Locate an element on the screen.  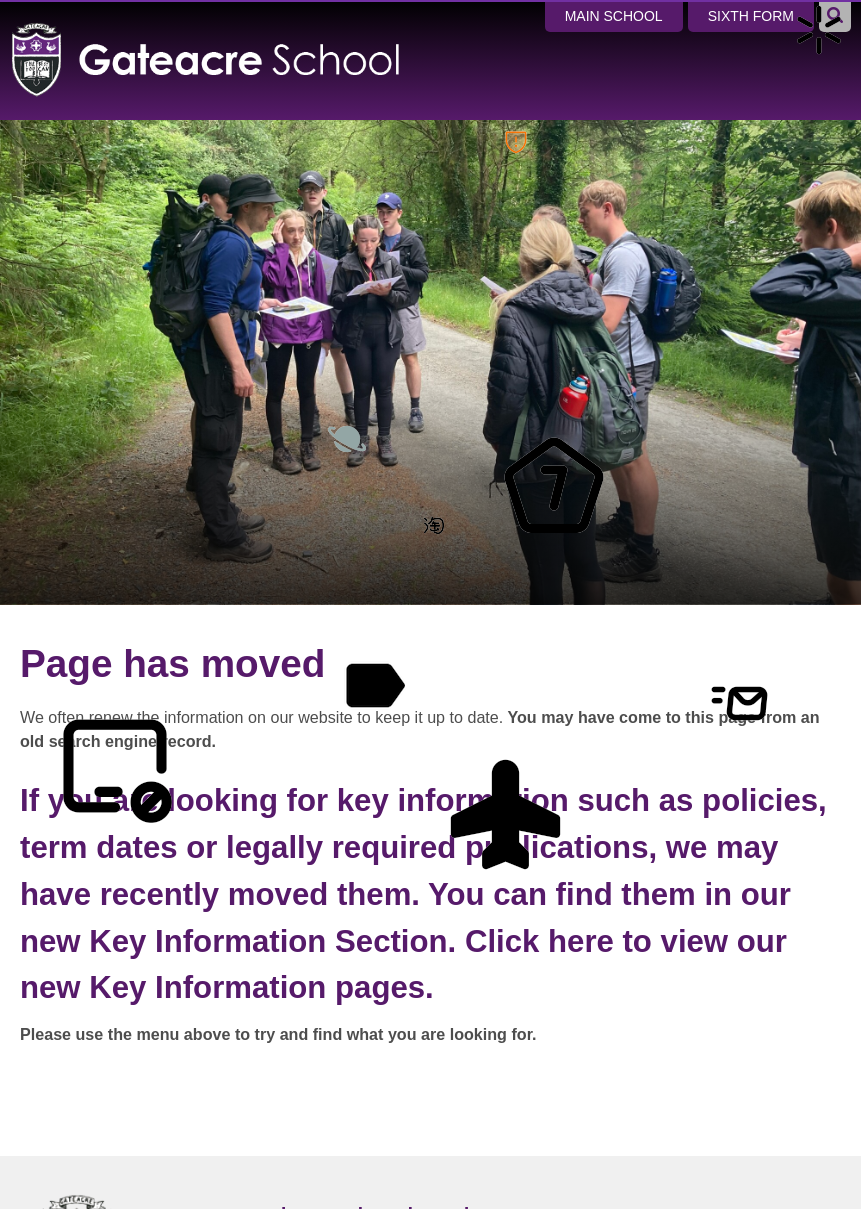
enable airplane mode is located at coordinates (505, 814).